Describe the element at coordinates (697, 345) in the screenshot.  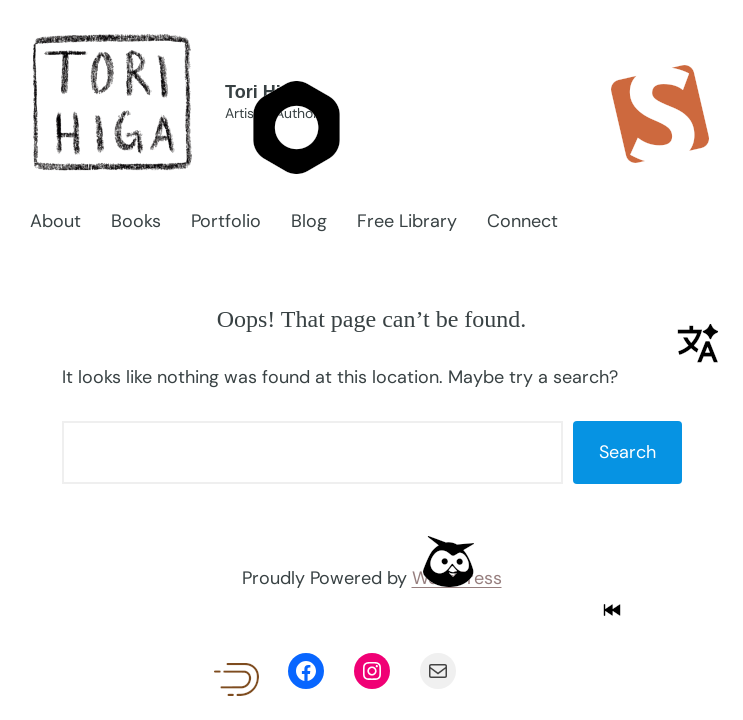
I see `translate text using AI` at that location.